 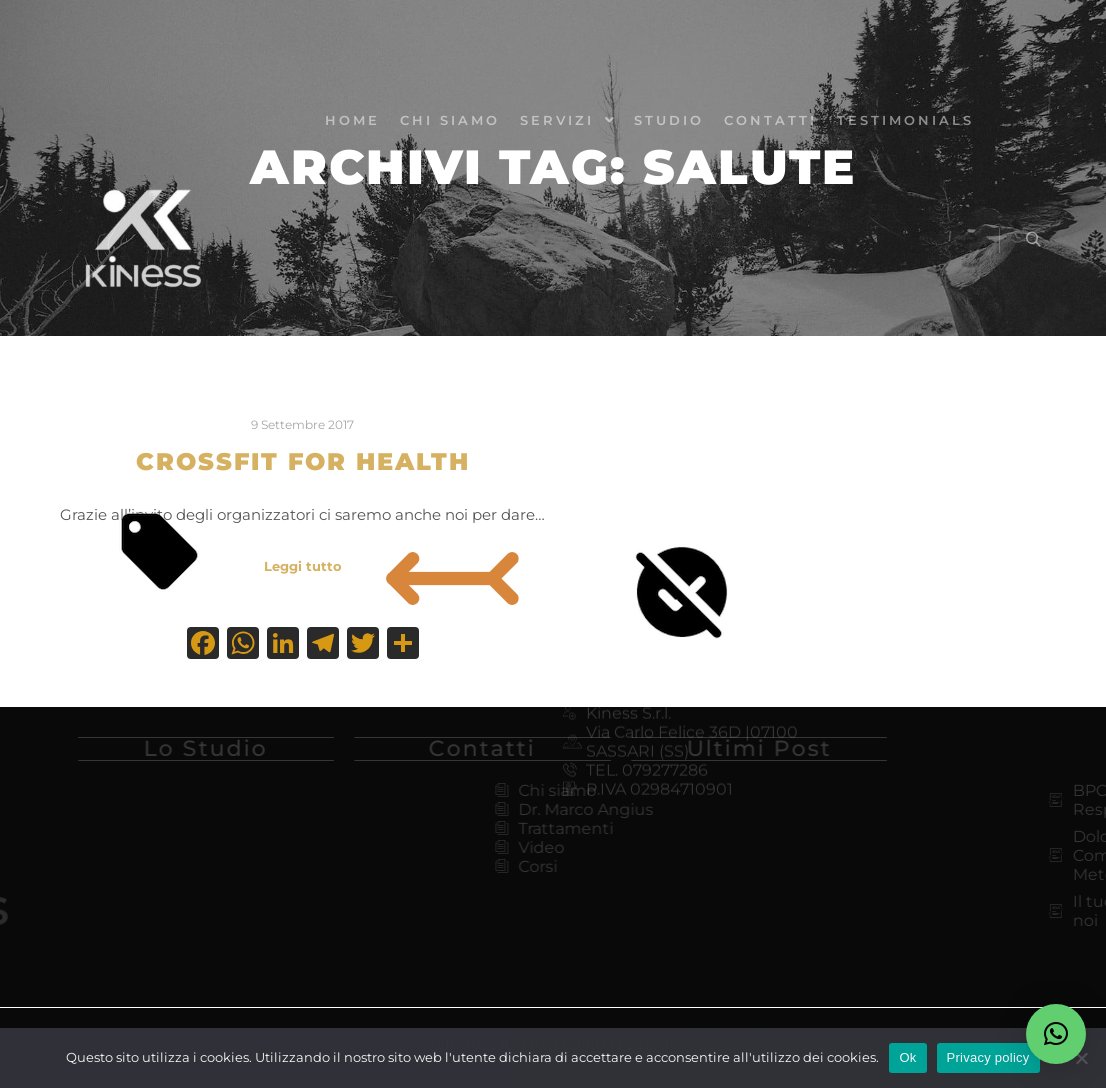 What do you see at coordinates (682, 592) in the screenshot?
I see `indicates content is unpublished or hidden from public view` at bounding box center [682, 592].